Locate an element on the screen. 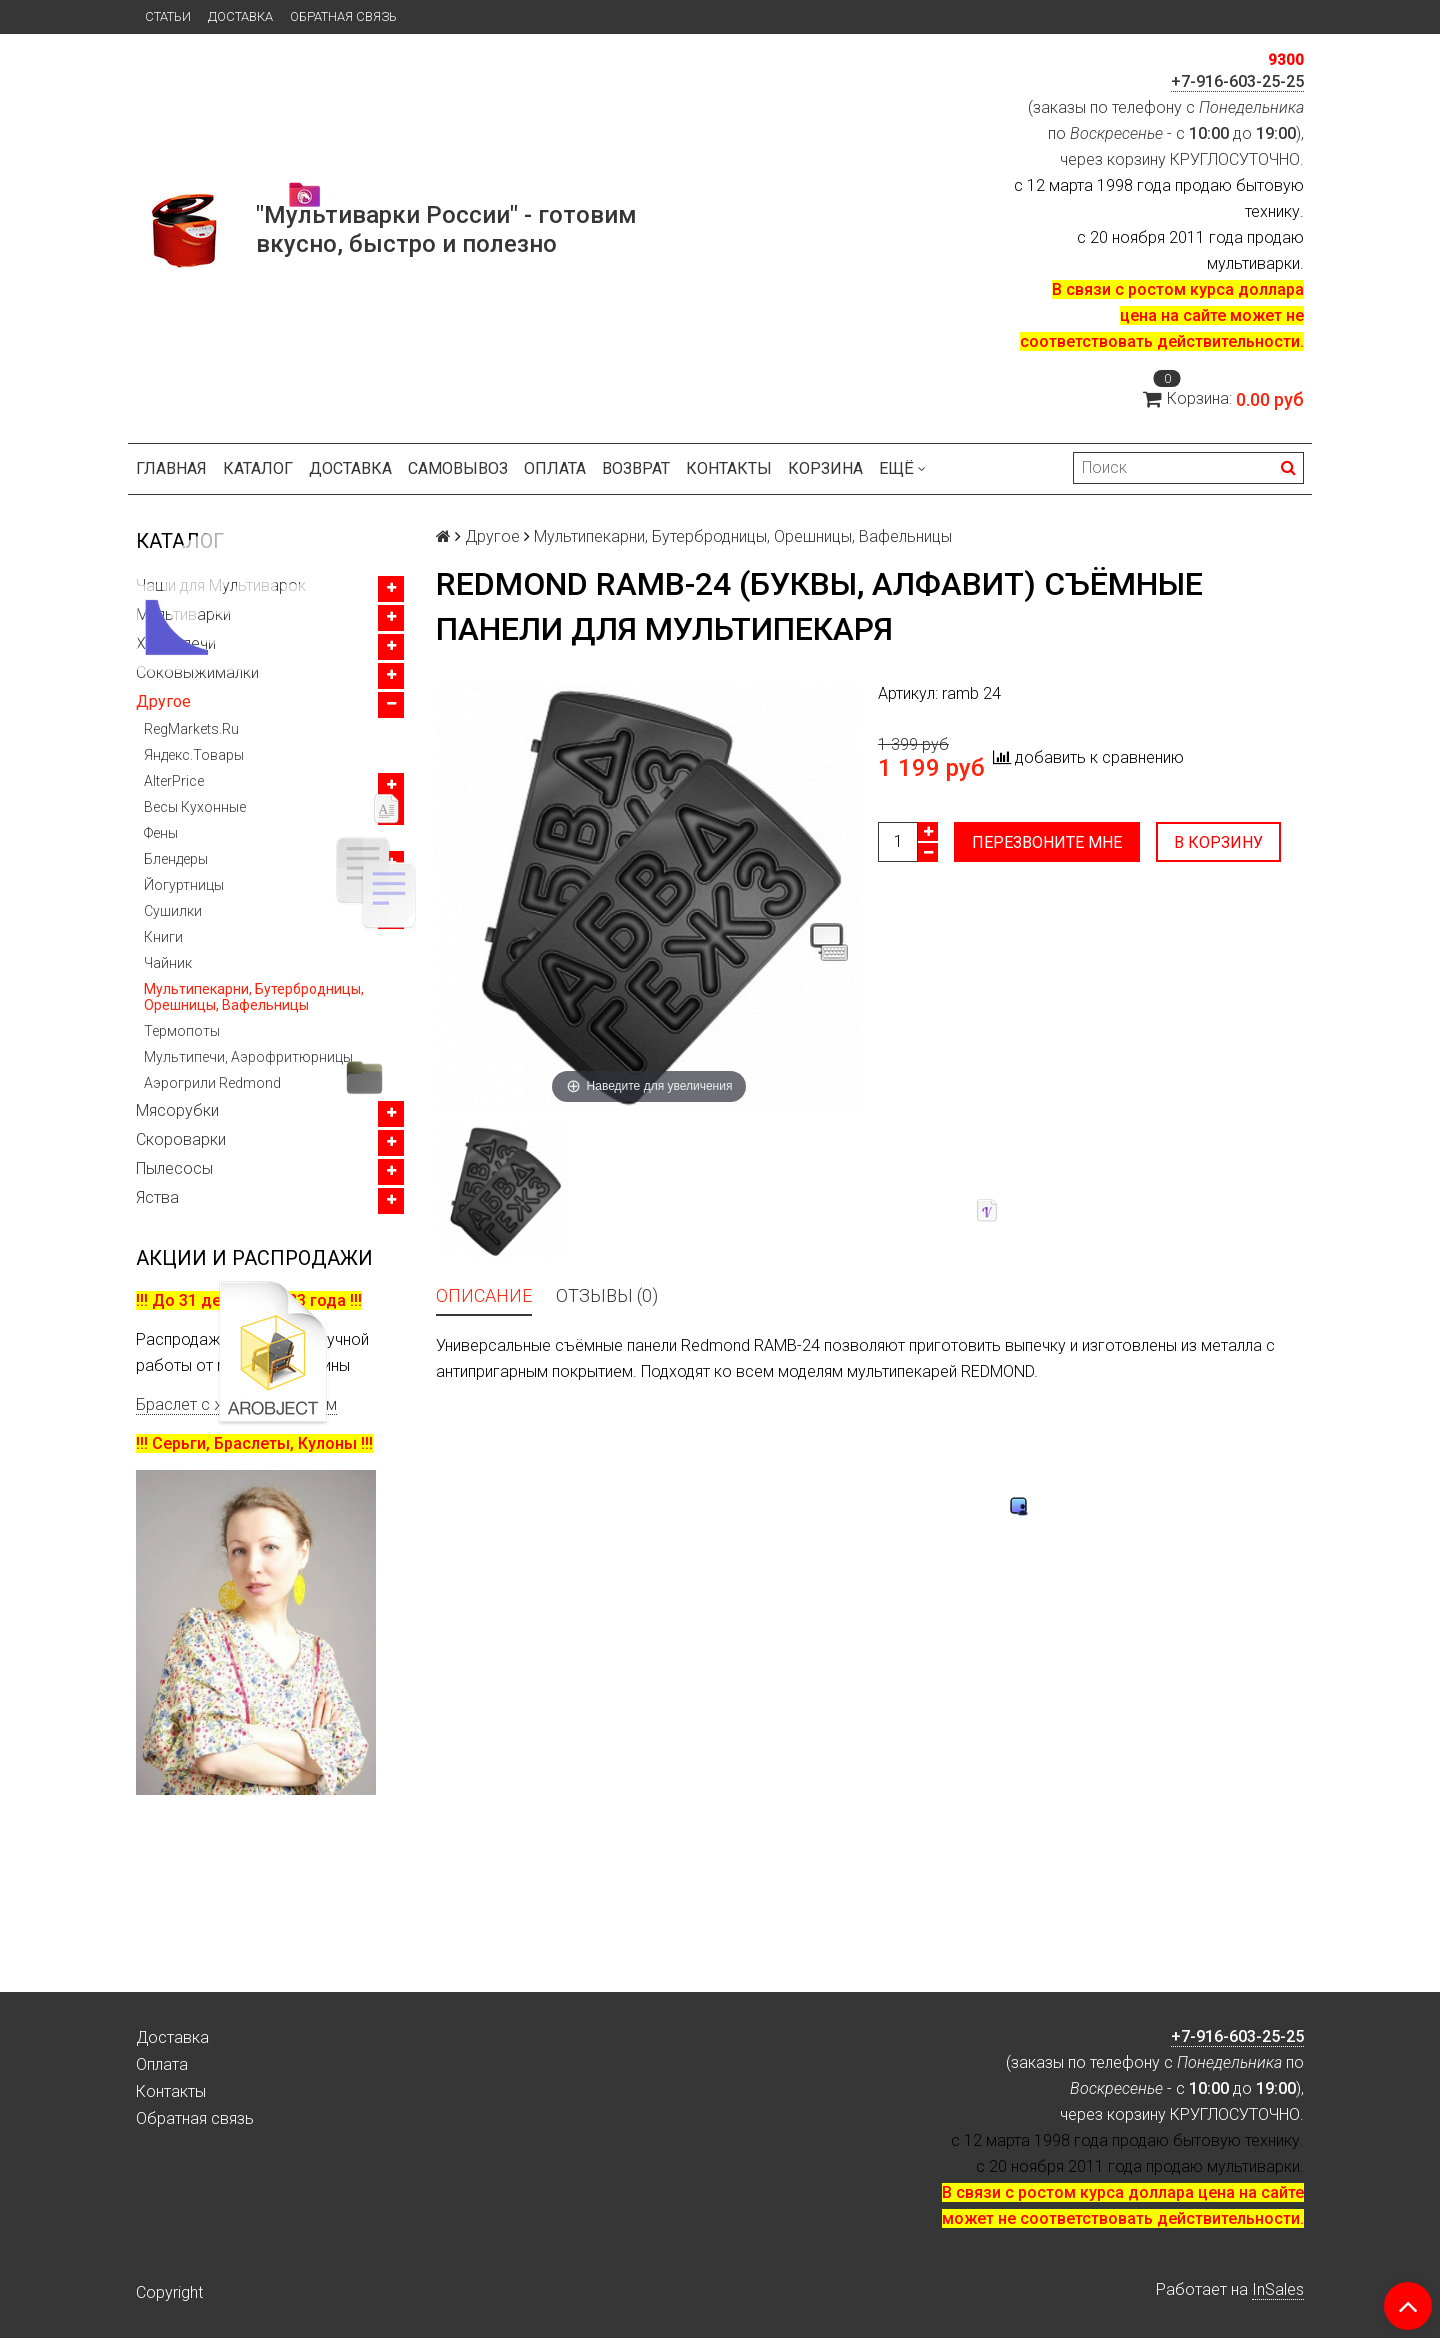 Image resolution: width=1440 pixels, height=2338 pixels. open an augmented reality file or object is located at coordinates (273, 1355).